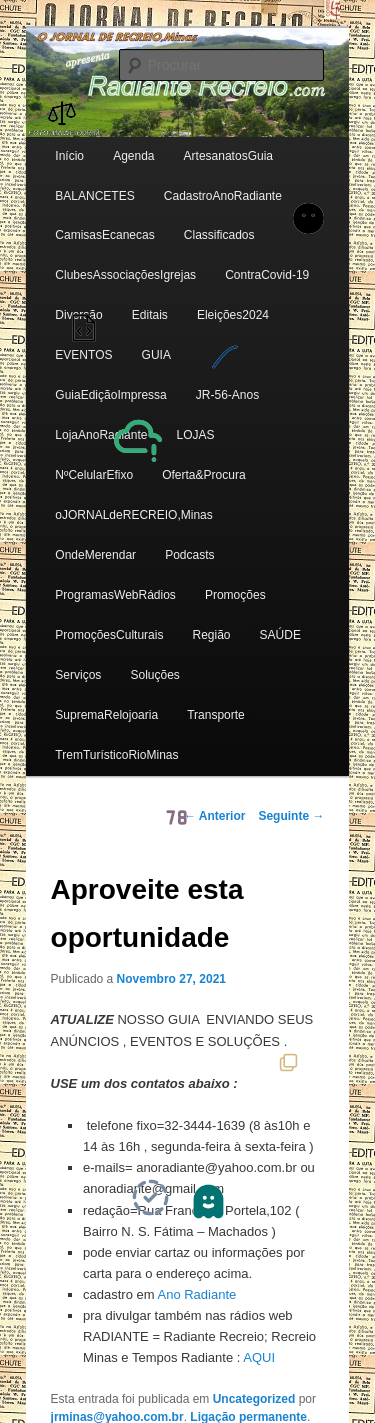 This screenshot has width=375, height=1423. Describe the element at coordinates (84, 328) in the screenshot. I see `view source code file` at that location.